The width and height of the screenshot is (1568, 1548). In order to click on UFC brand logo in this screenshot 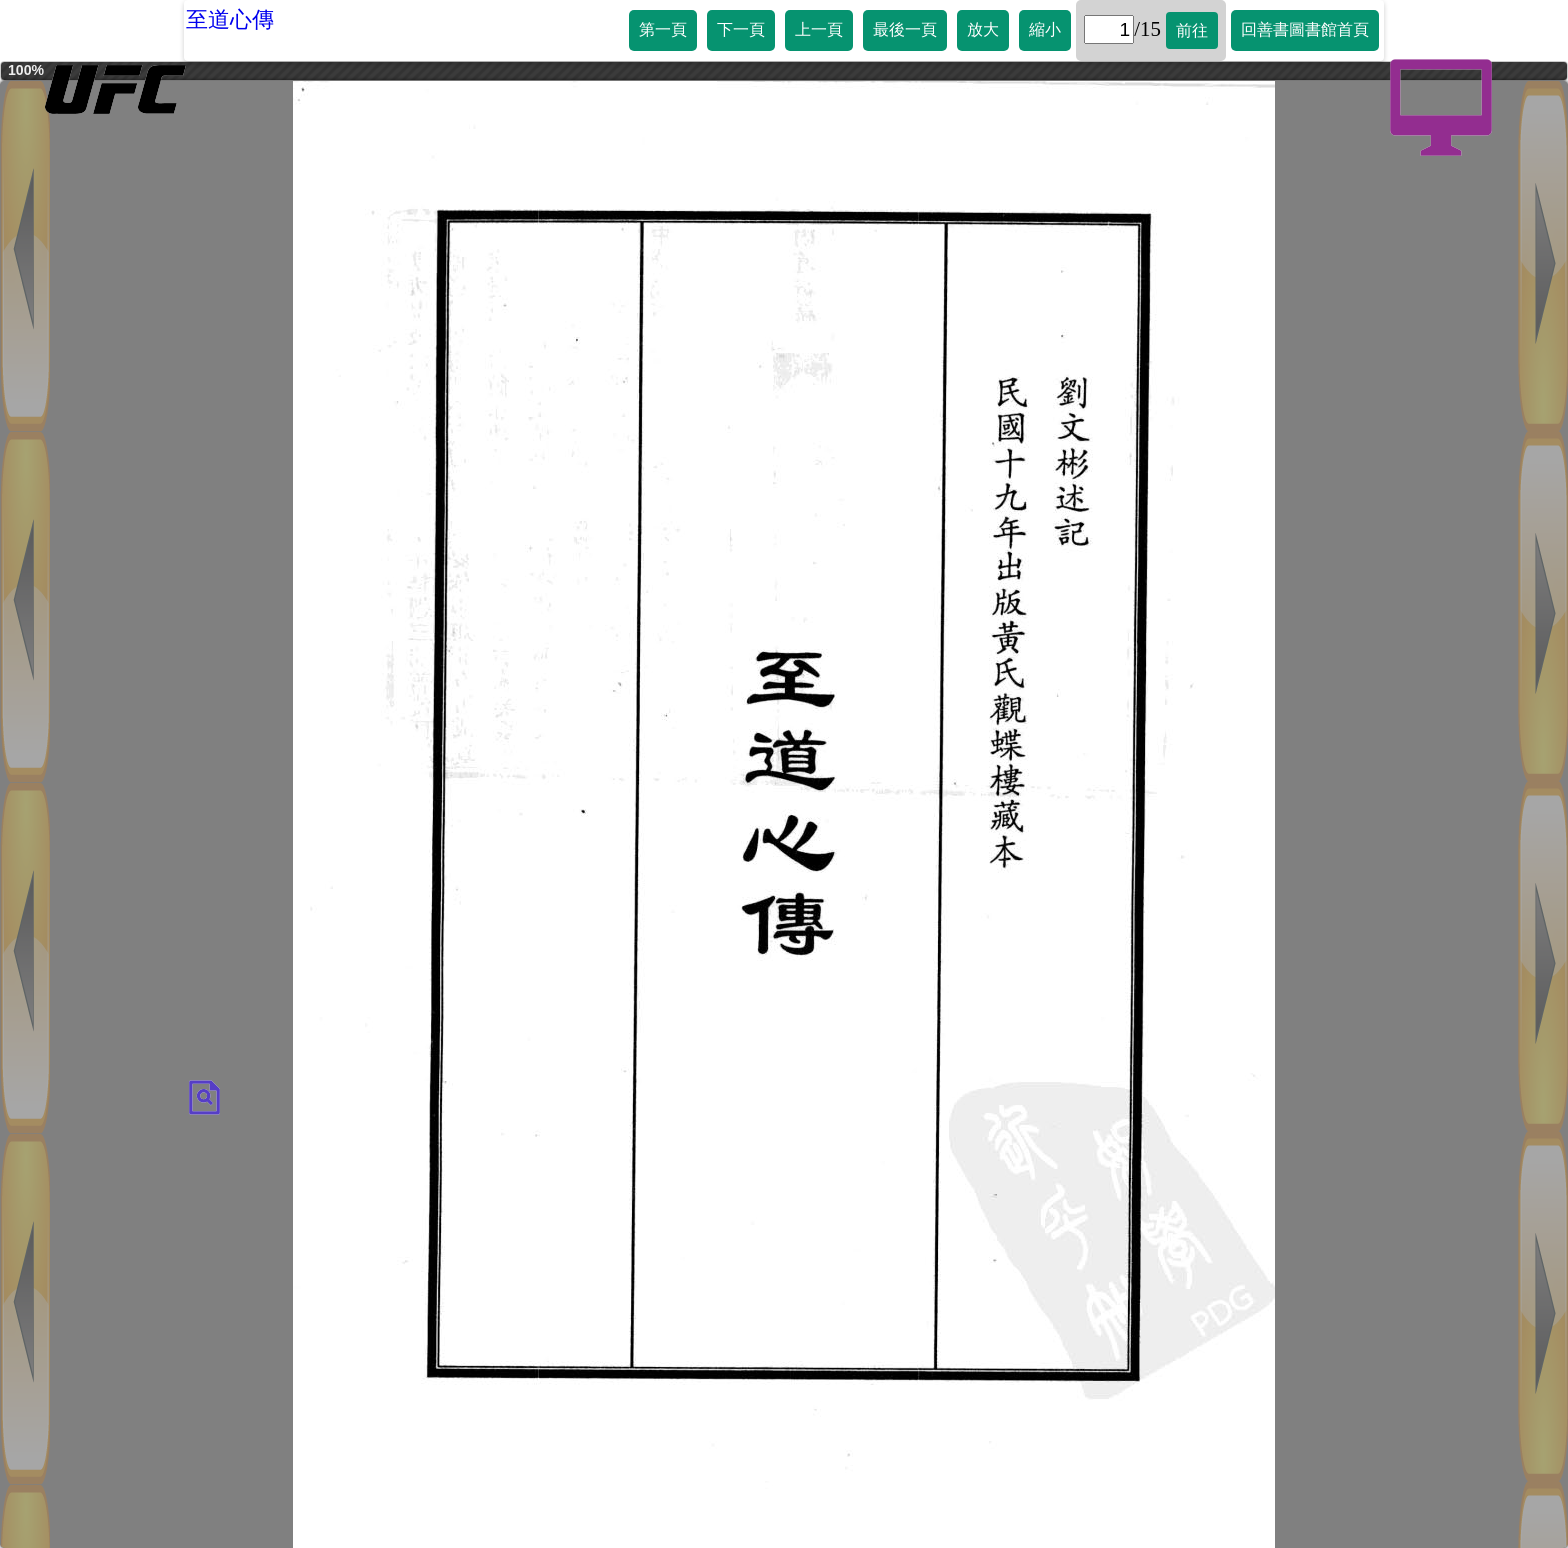, I will do `click(115, 89)`.